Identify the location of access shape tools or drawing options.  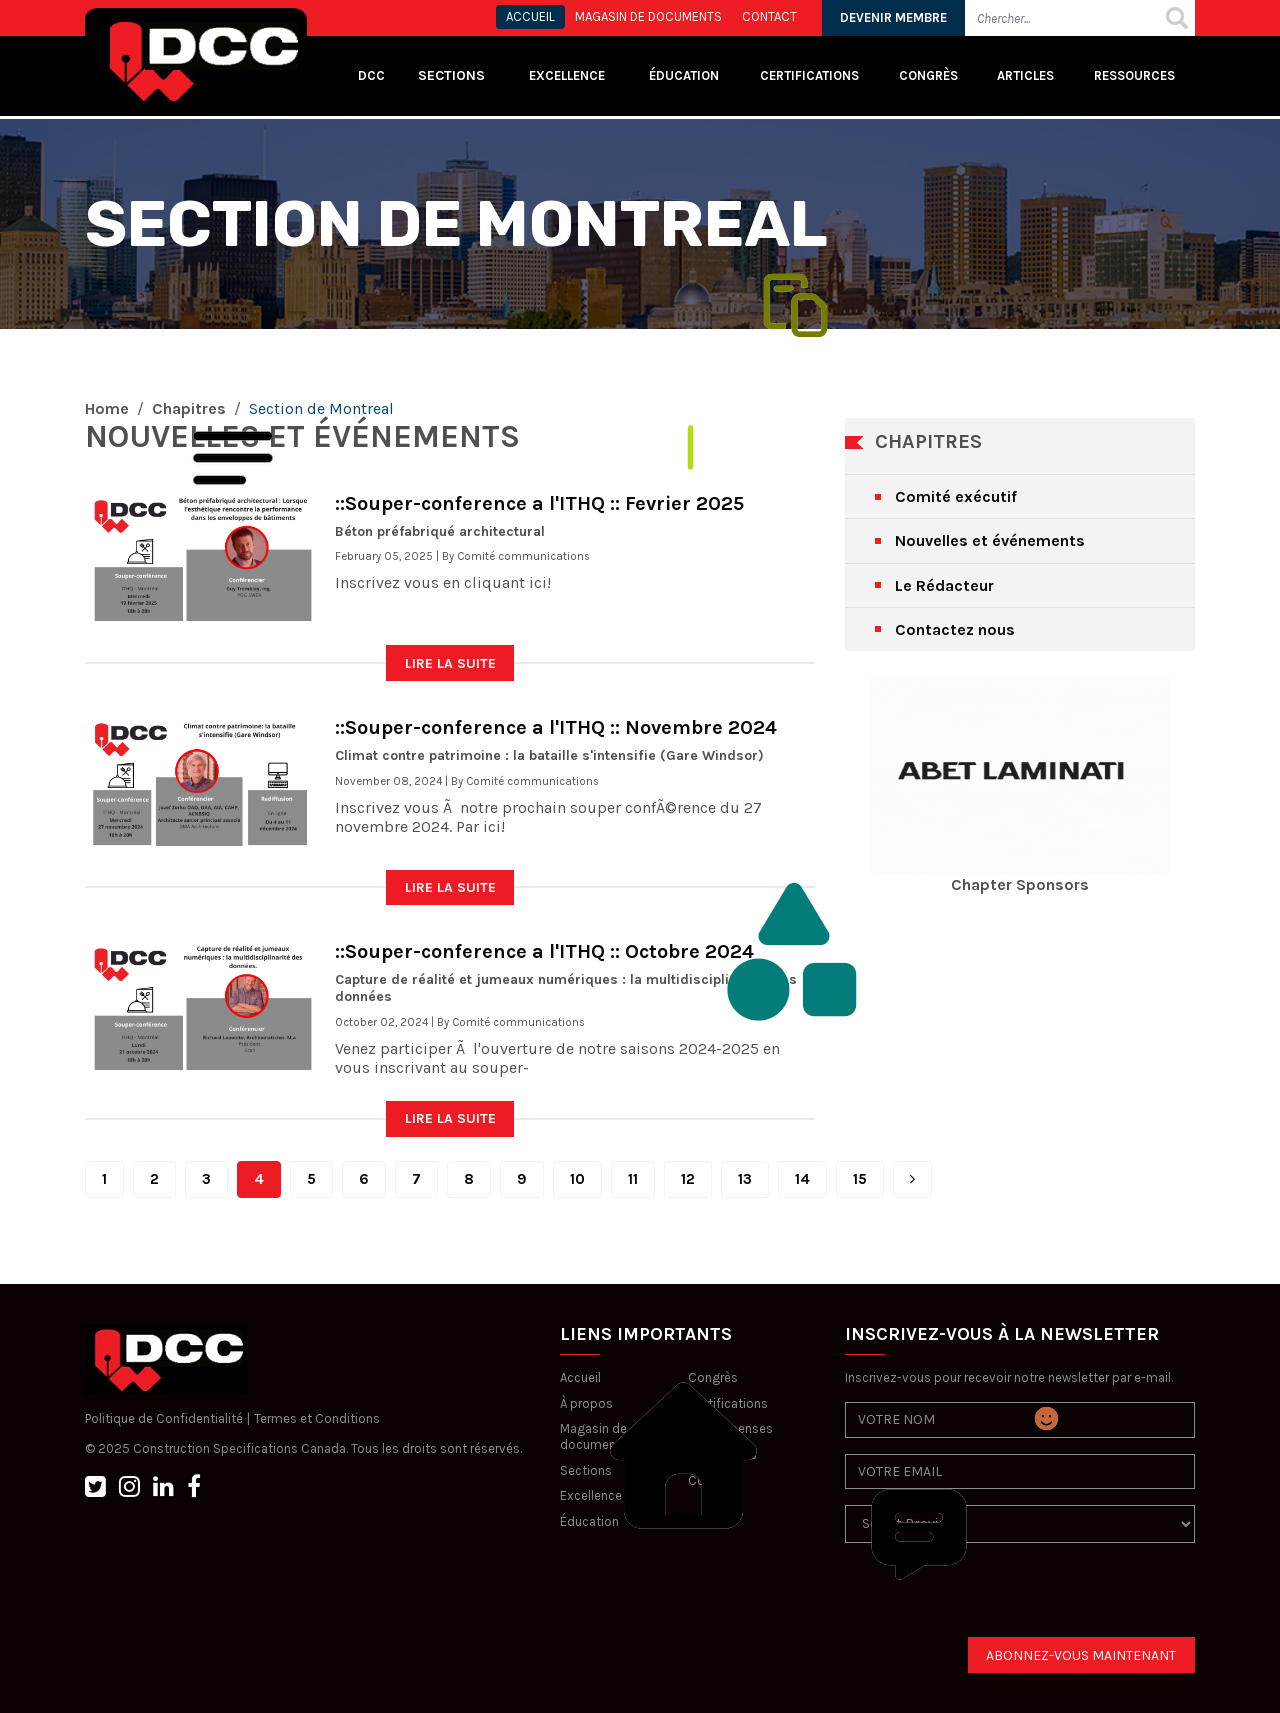
(794, 954).